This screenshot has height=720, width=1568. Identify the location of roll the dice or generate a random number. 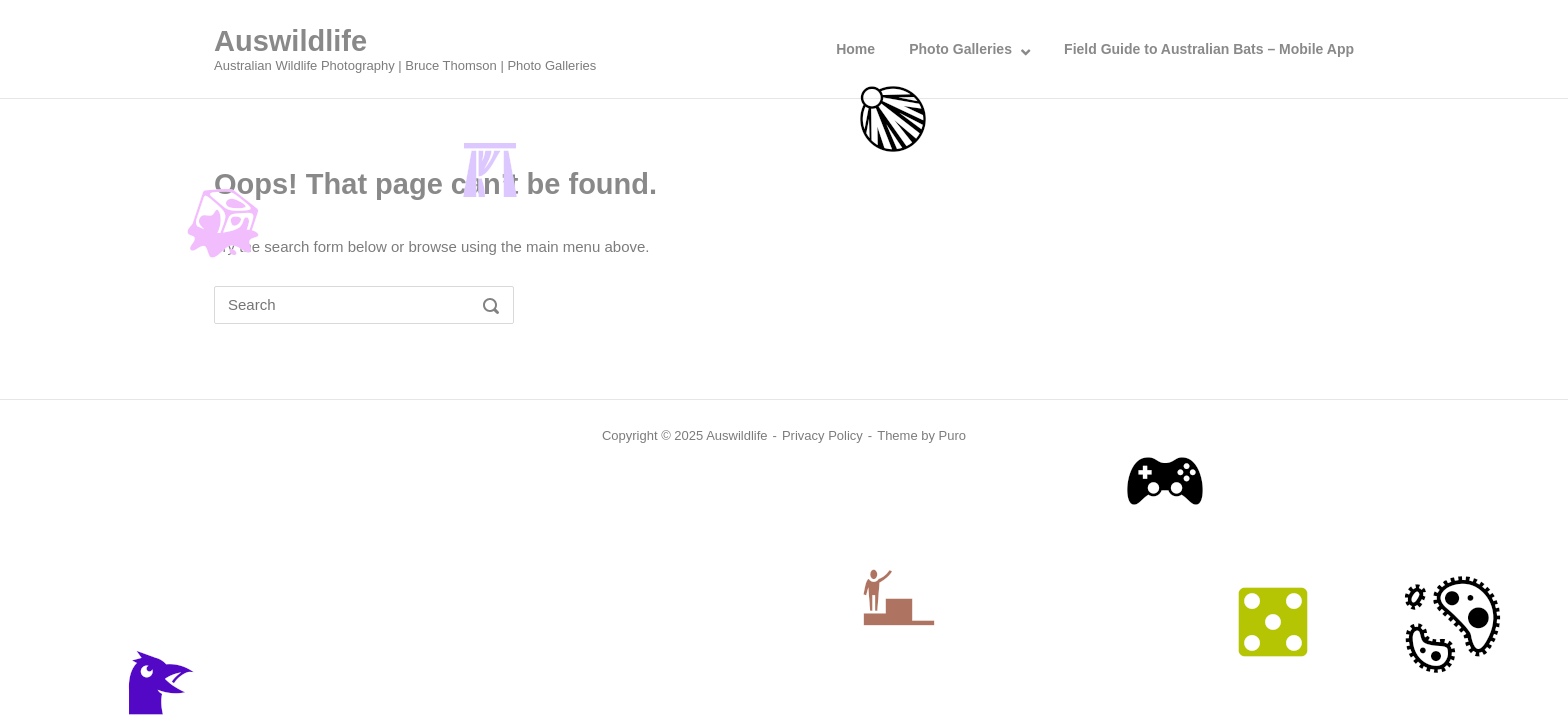
(1273, 622).